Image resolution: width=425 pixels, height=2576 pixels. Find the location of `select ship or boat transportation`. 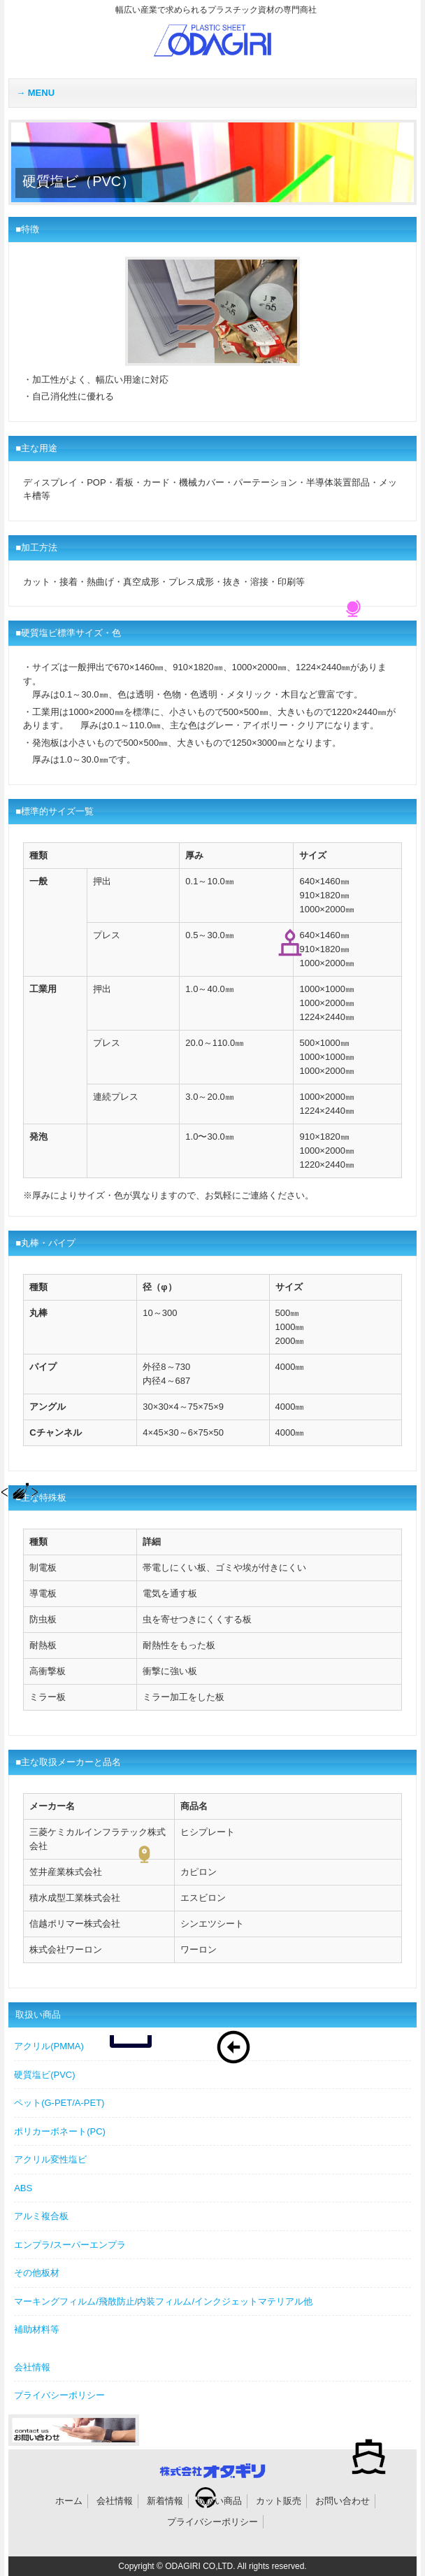

select ship or boat transportation is located at coordinates (368, 2457).